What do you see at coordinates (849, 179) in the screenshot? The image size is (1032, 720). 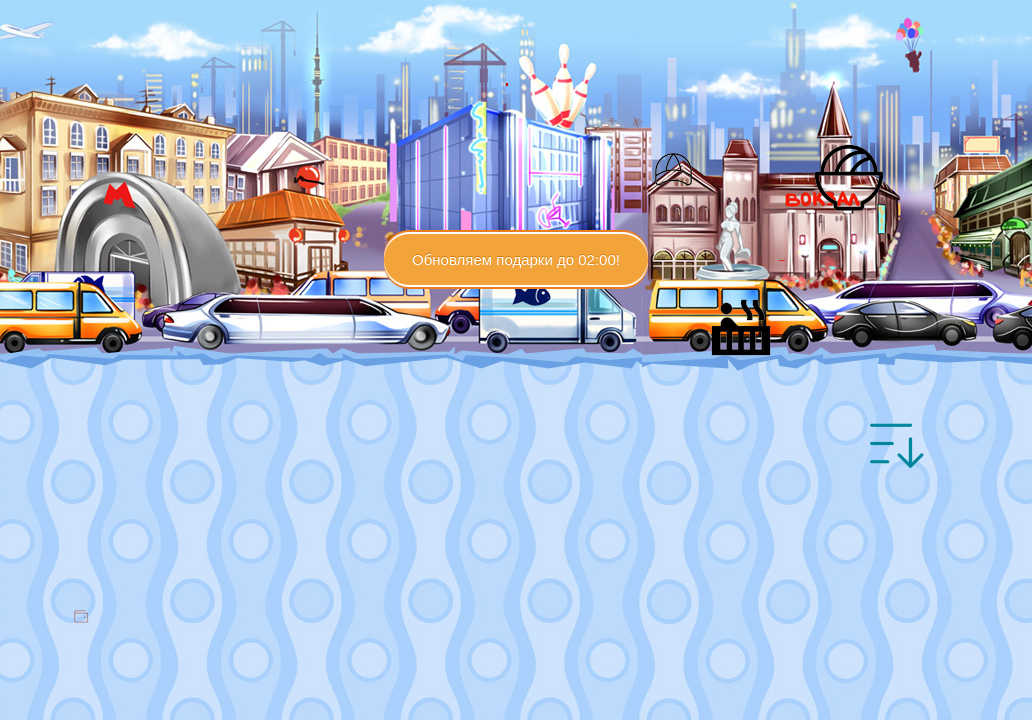 I see `view food or meal options` at bounding box center [849, 179].